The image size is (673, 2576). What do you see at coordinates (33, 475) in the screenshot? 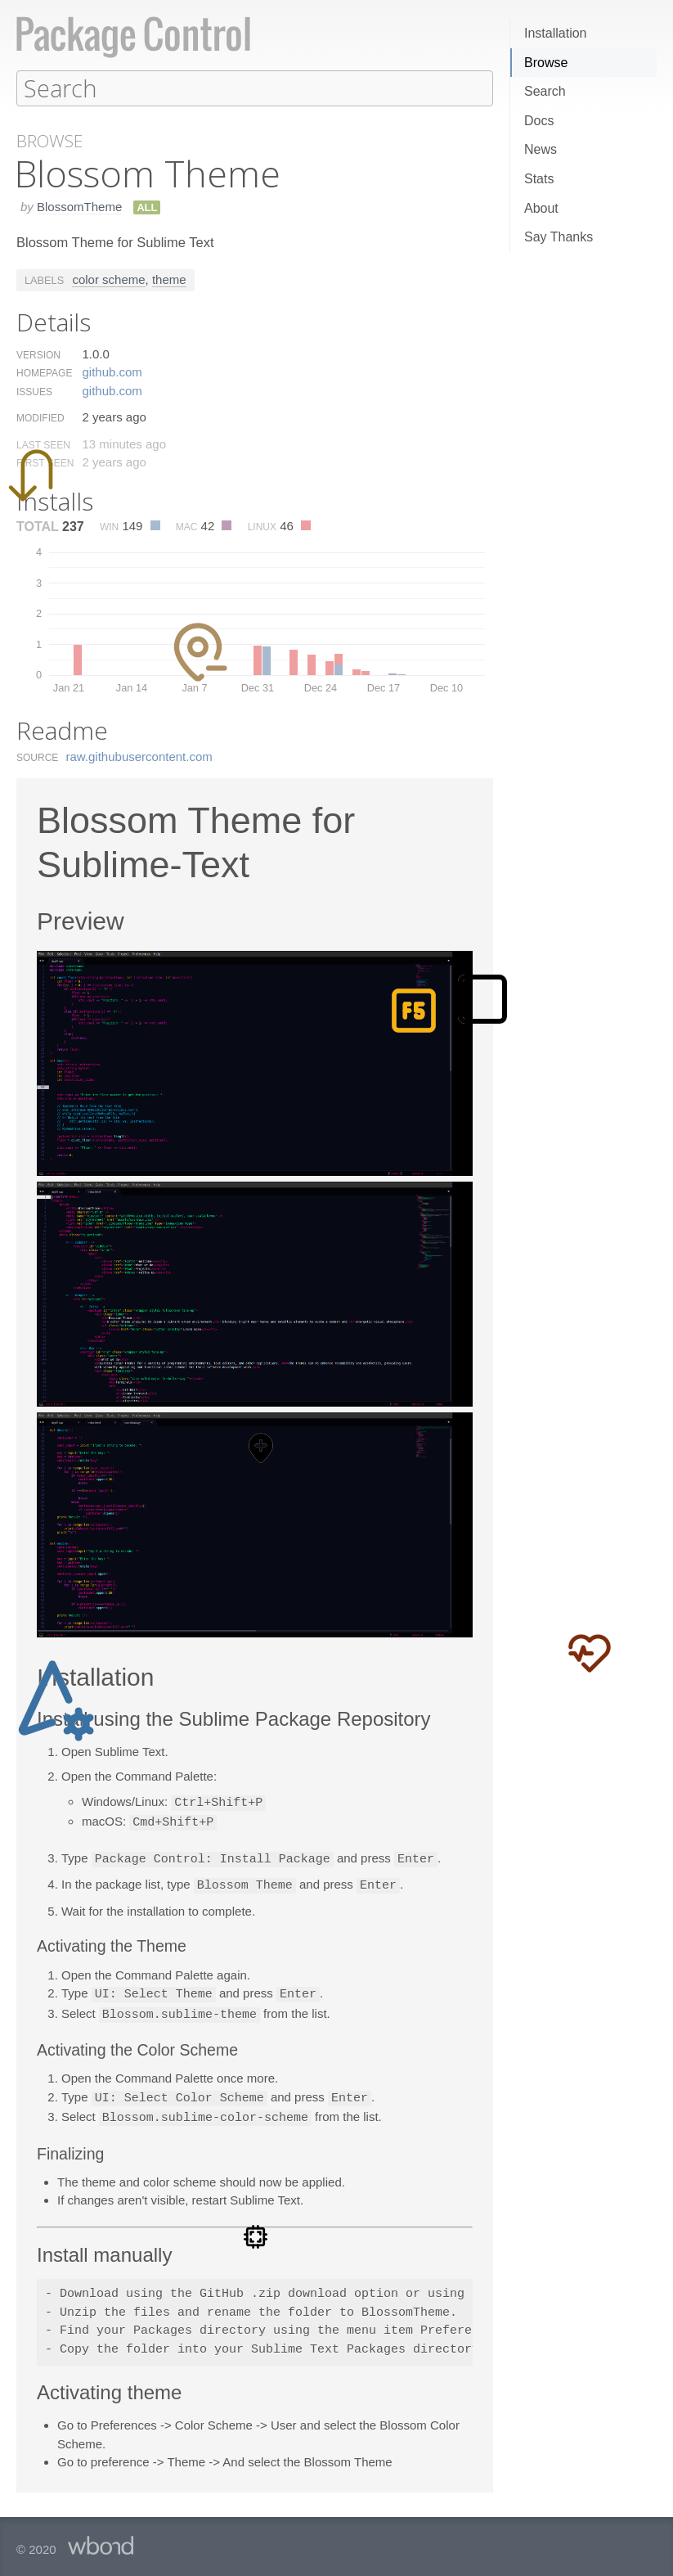
I see `undo or go back to previous state` at bounding box center [33, 475].